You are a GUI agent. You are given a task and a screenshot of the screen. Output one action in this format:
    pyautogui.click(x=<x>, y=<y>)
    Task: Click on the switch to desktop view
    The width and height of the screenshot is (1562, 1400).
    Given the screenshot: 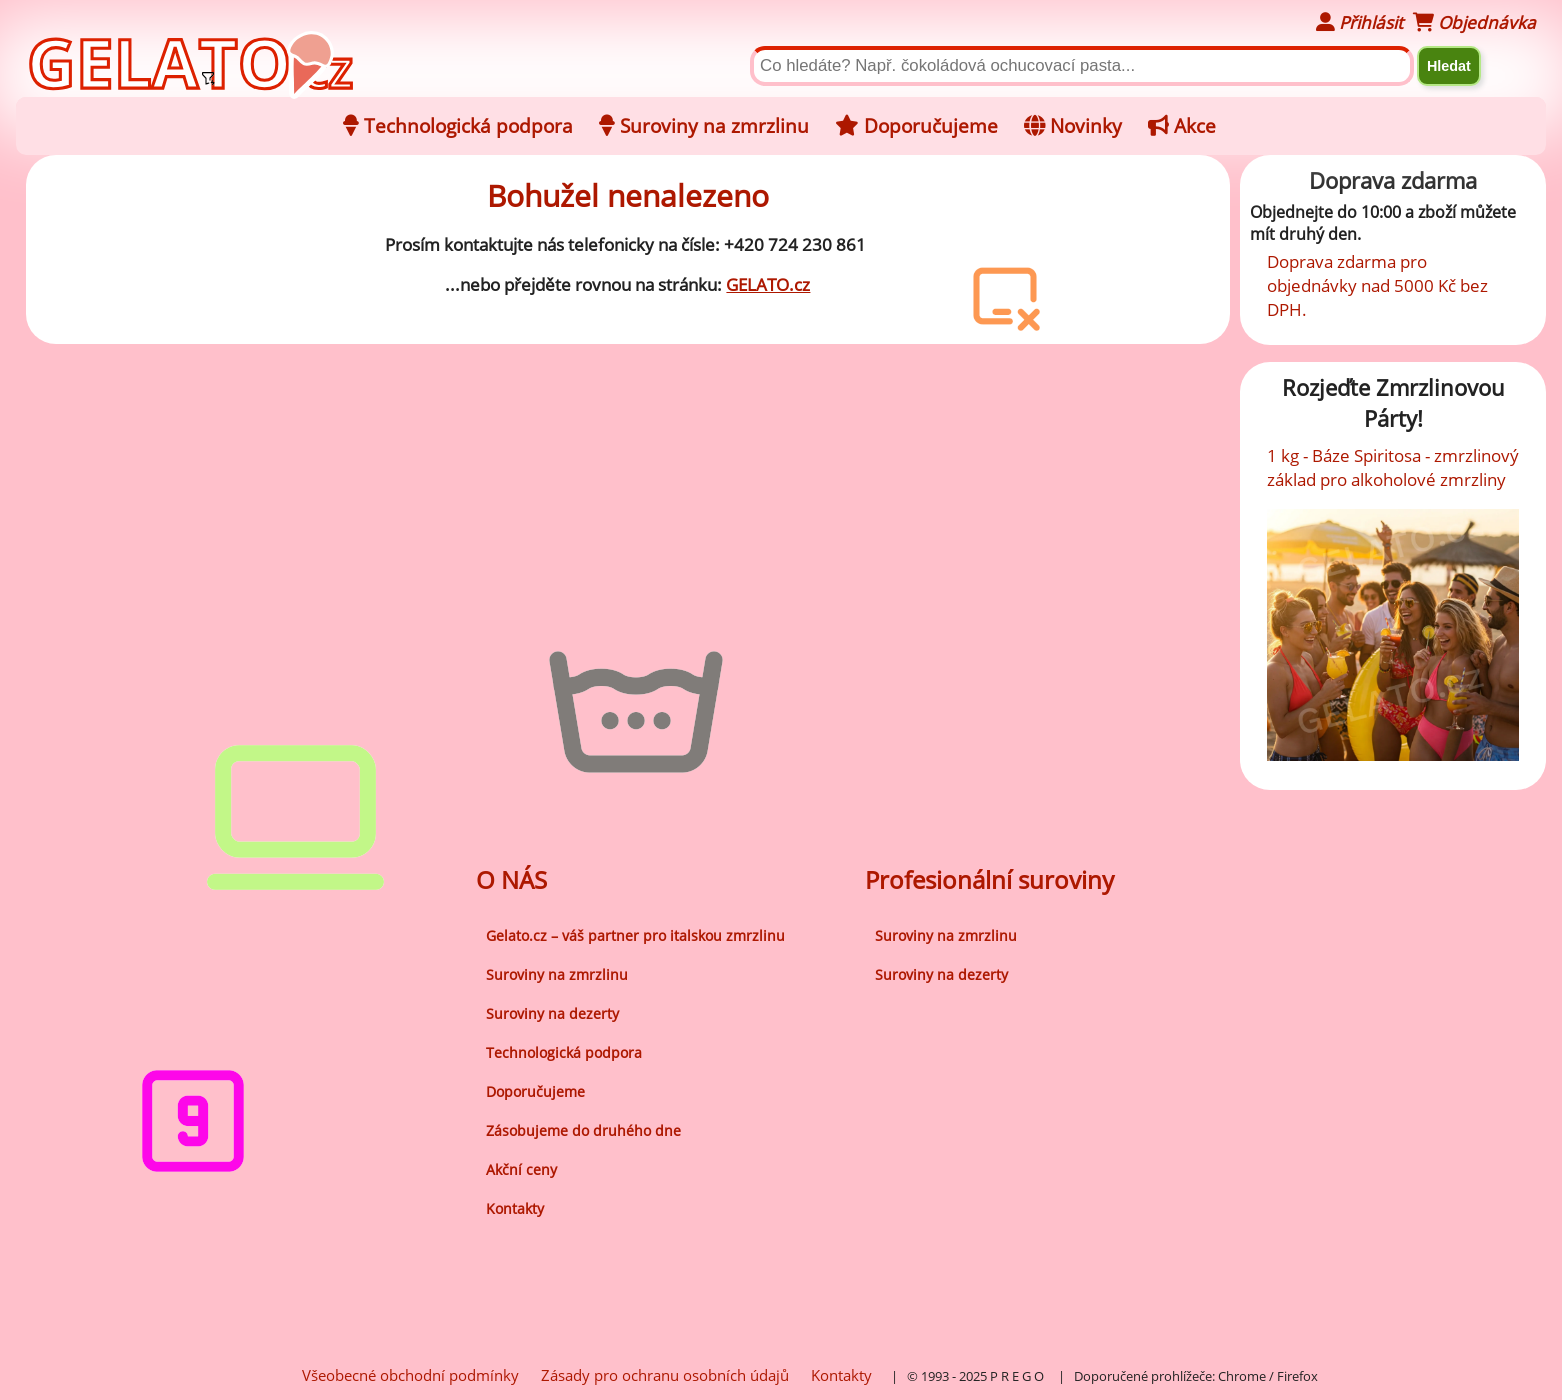 What is the action you would take?
    pyautogui.click(x=295, y=817)
    